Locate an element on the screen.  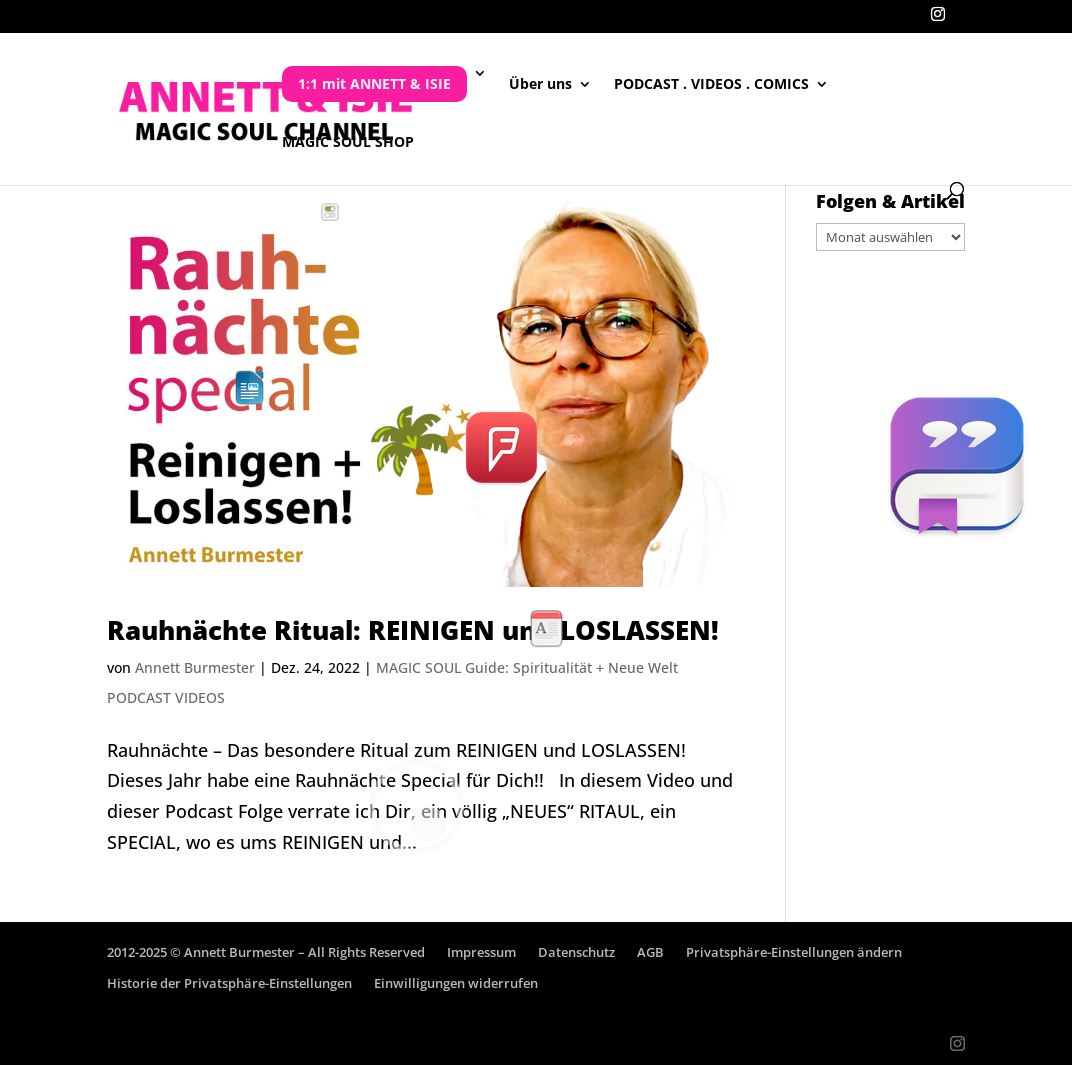
open unity tweak tool settings is located at coordinates (330, 212).